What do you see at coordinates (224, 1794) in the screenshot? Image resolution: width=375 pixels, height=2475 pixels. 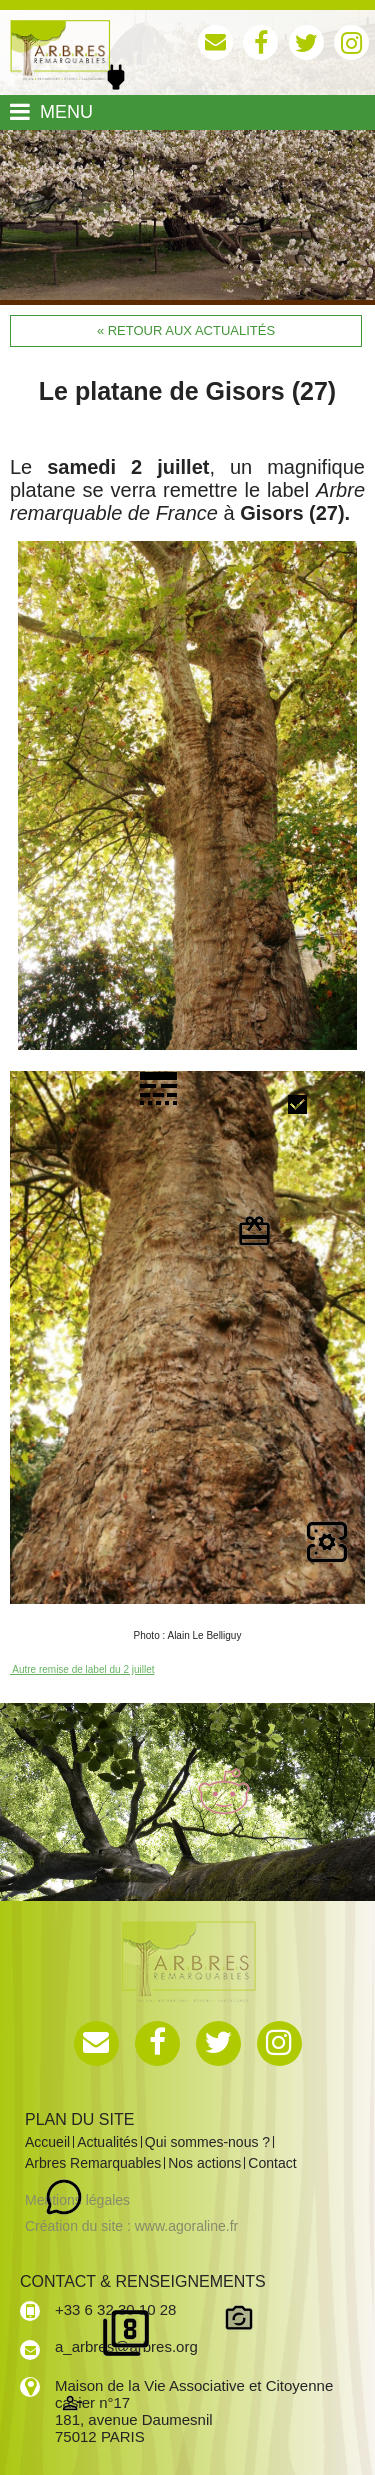 I see `open the Reddit app` at bounding box center [224, 1794].